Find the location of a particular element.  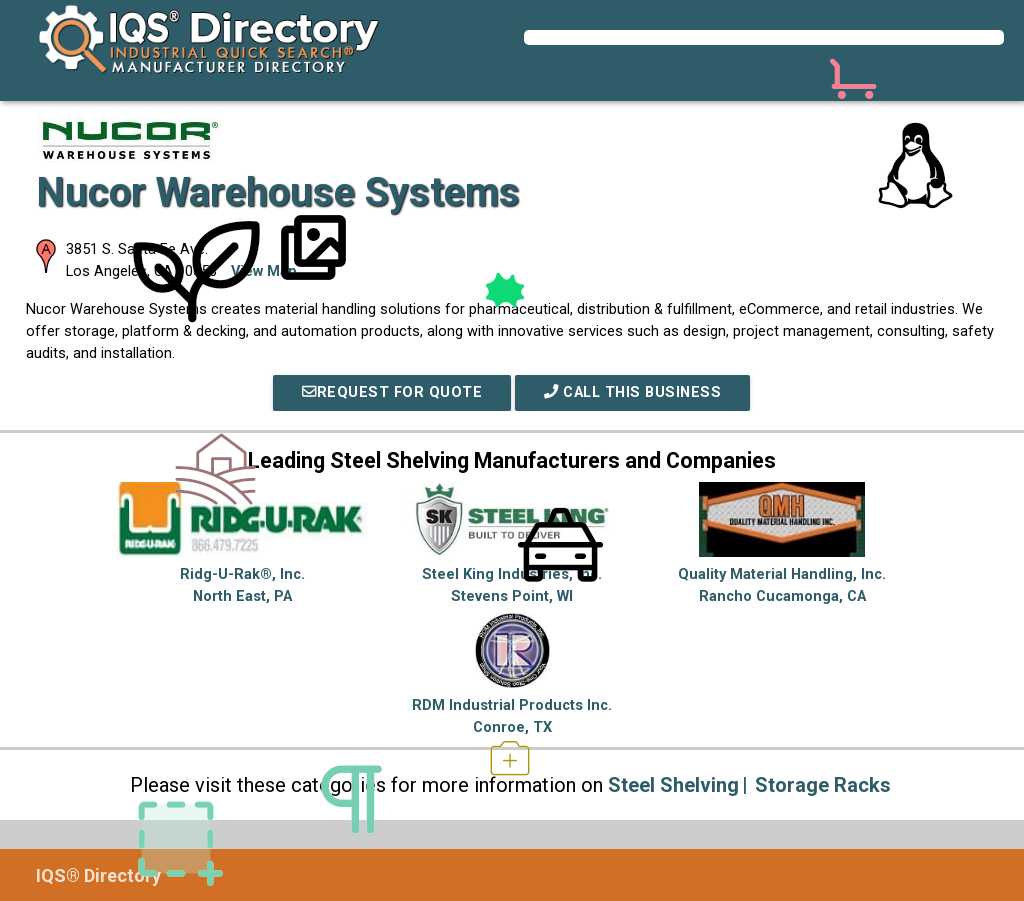

add to current selection is located at coordinates (176, 839).